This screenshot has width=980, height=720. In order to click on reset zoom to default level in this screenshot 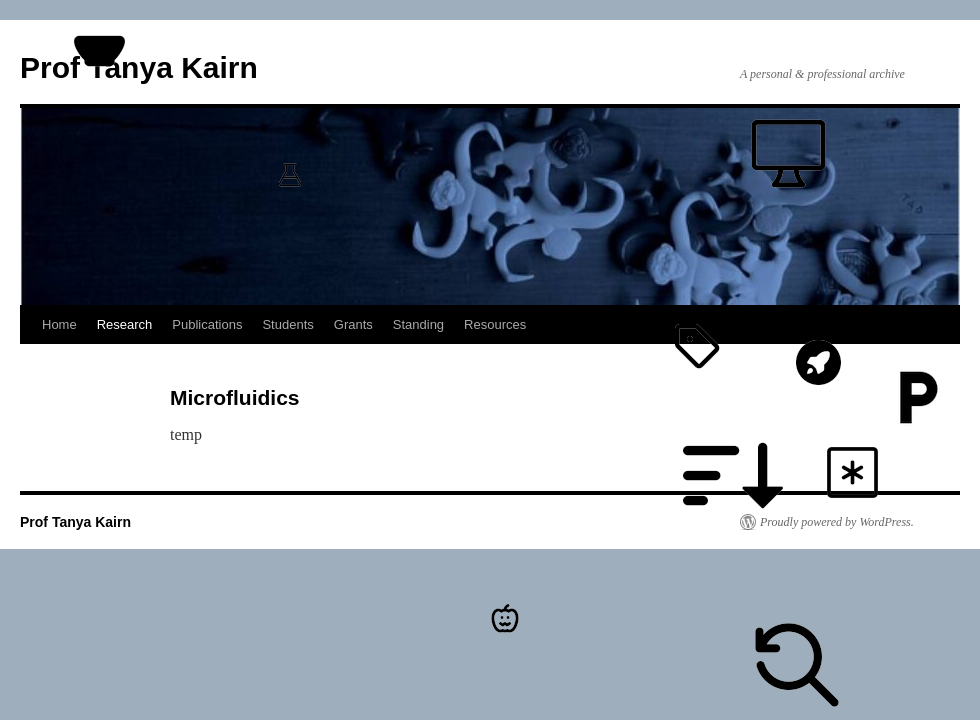, I will do `click(797, 665)`.